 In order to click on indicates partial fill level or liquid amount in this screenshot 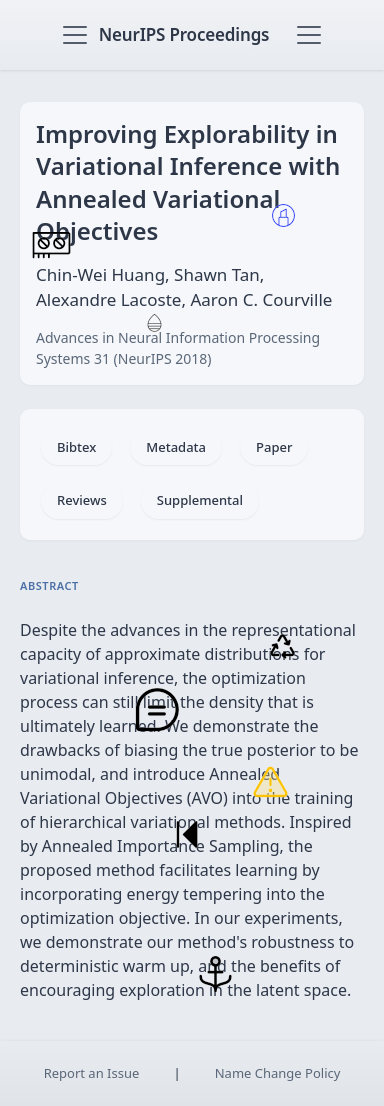, I will do `click(154, 323)`.